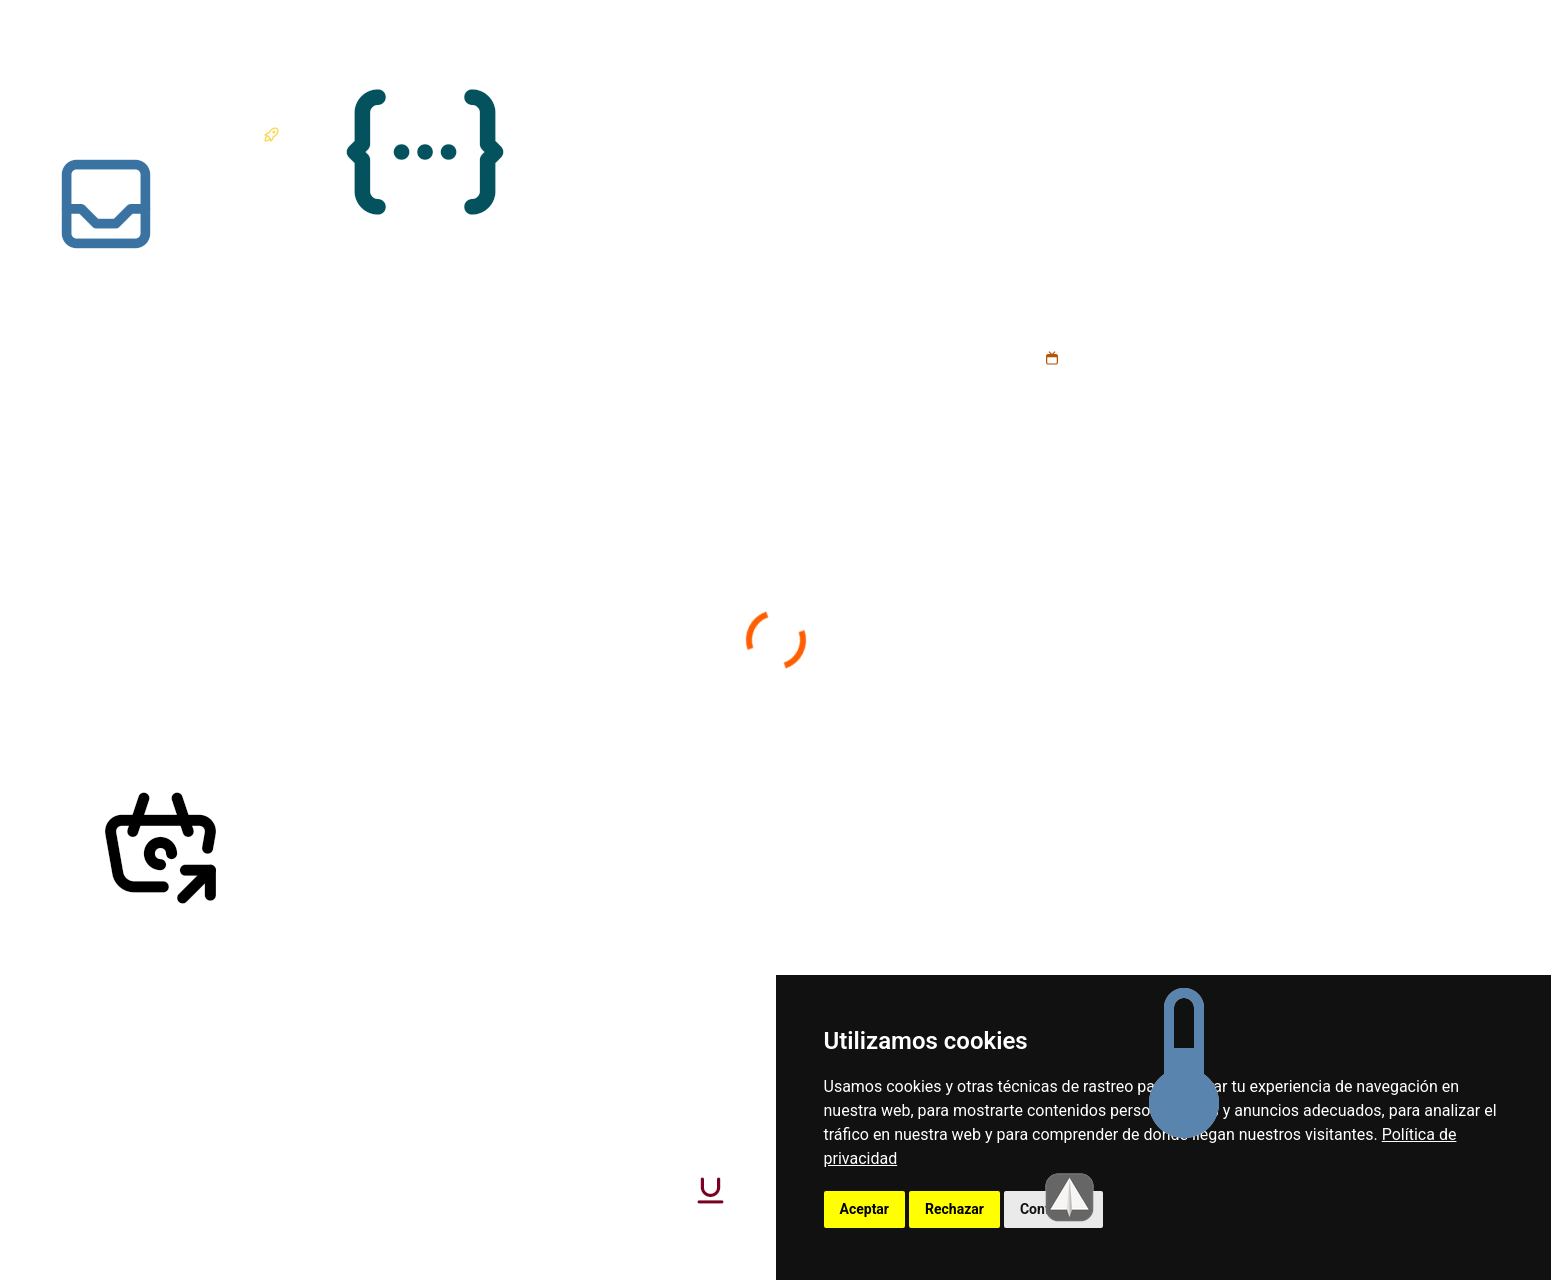 The height and width of the screenshot is (1280, 1551). I want to click on apply underline formatting to selected text, so click(710, 1190).